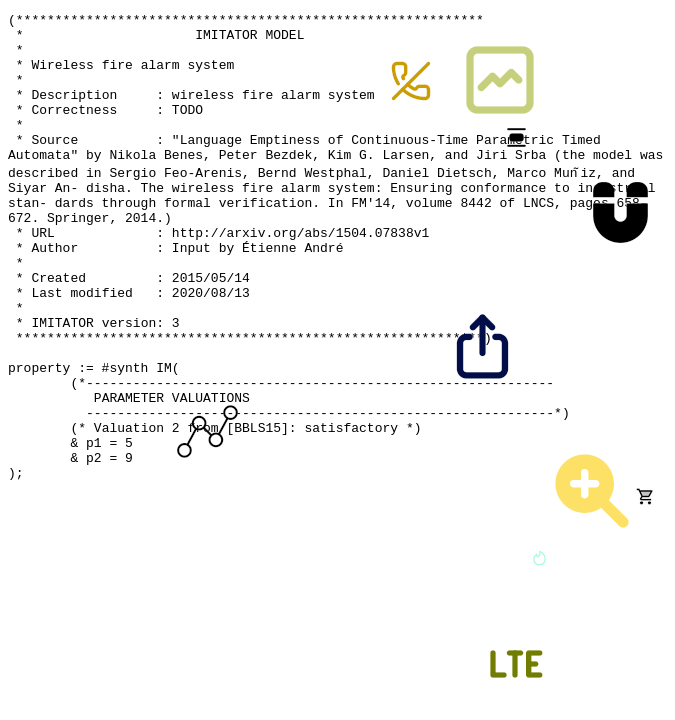 This screenshot has height=720, width=675. I want to click on distribute layers horizontally with equal spacing, so click(516, 137).